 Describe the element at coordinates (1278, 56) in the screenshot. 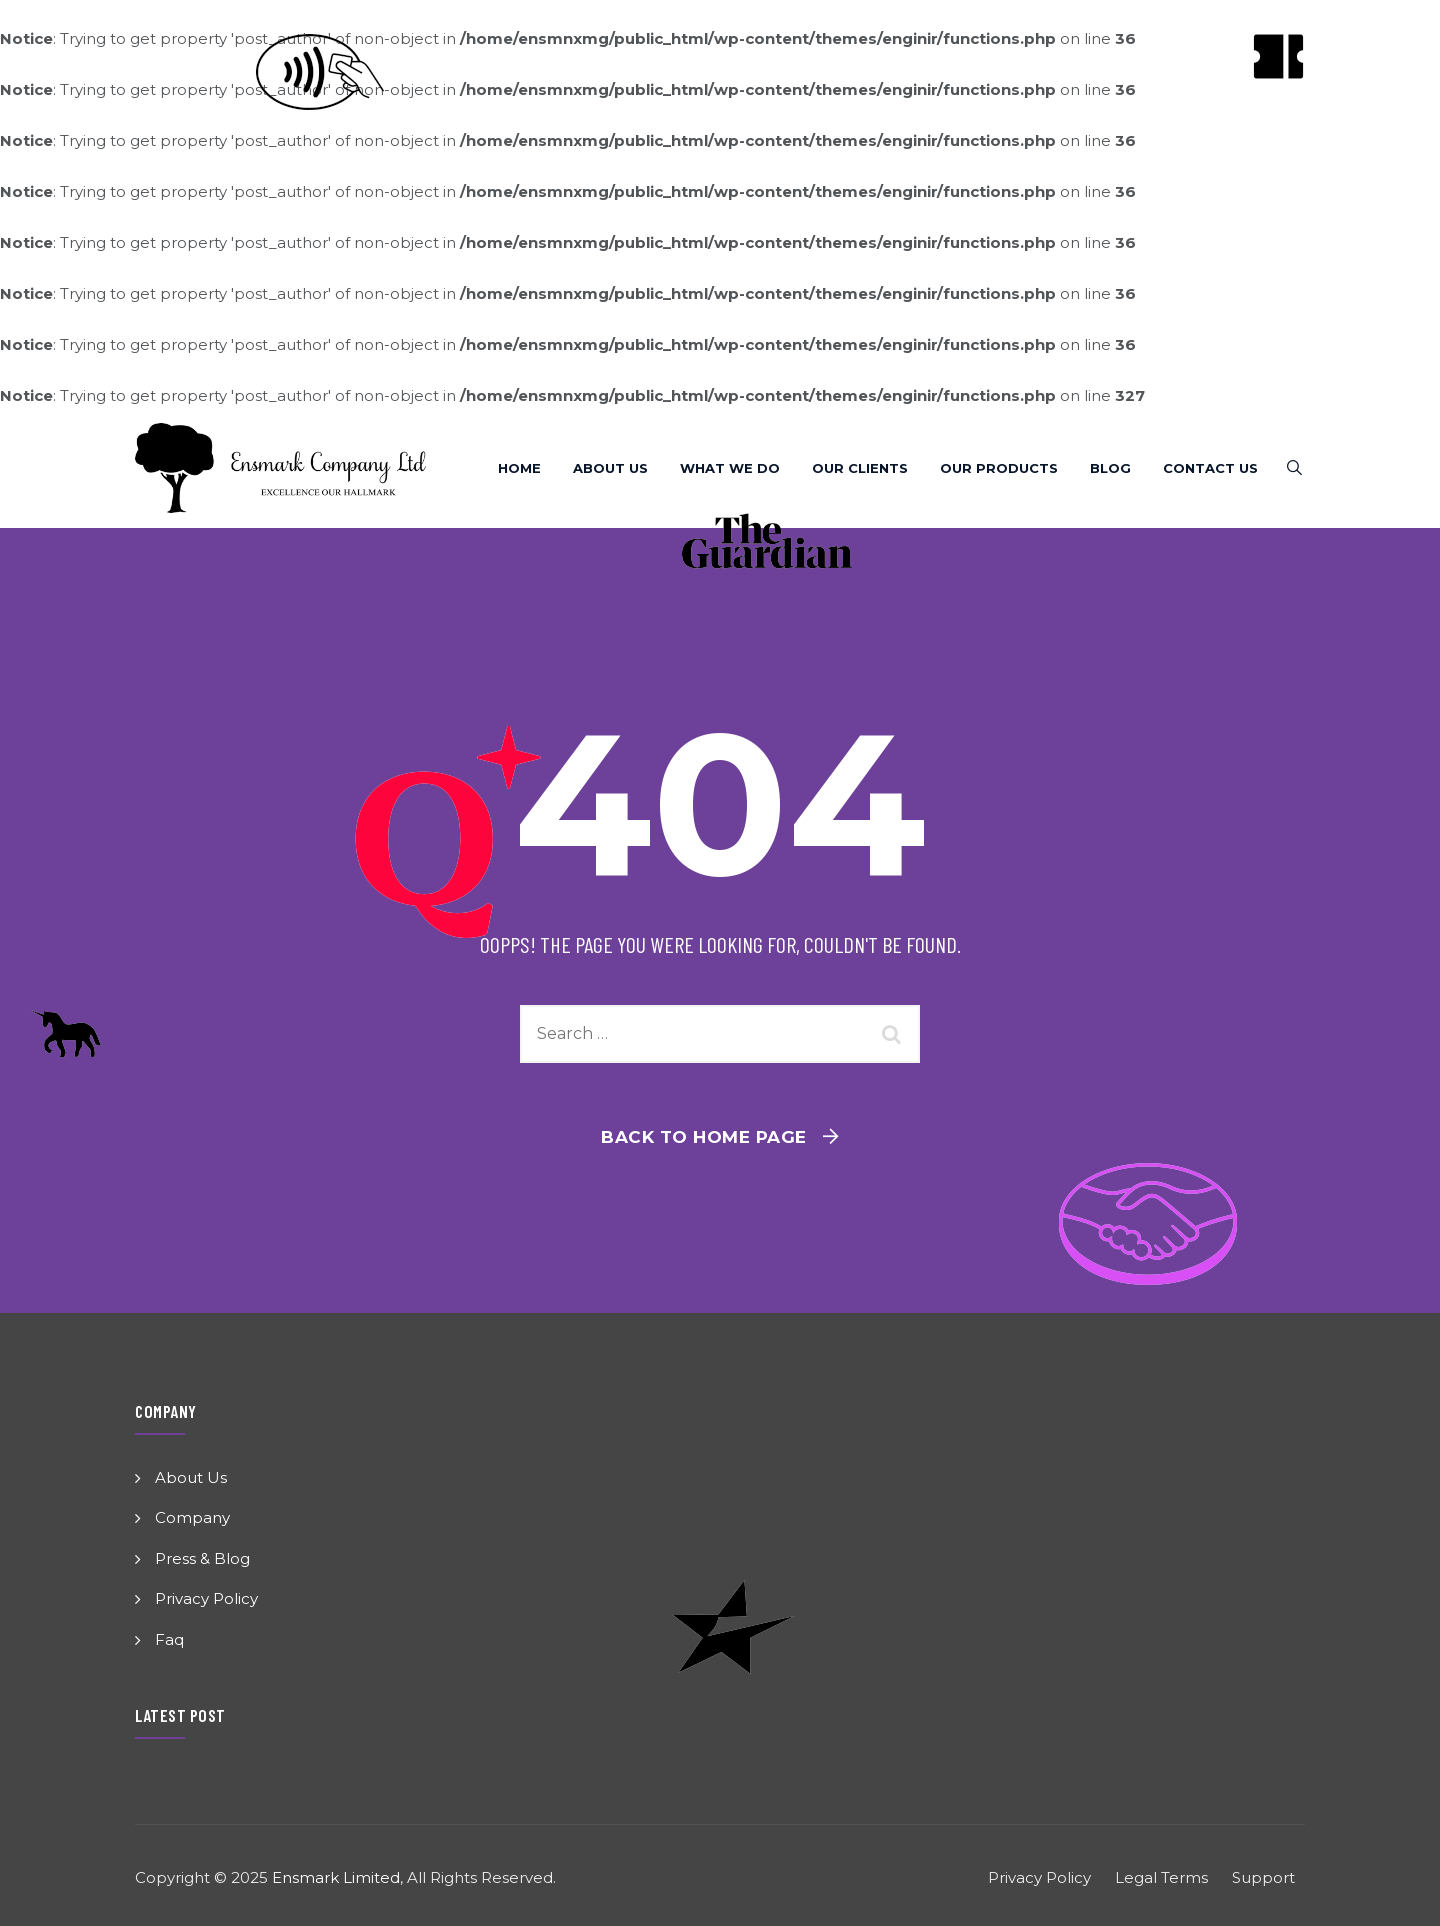

I see `view available coupons or discounts` at that location.